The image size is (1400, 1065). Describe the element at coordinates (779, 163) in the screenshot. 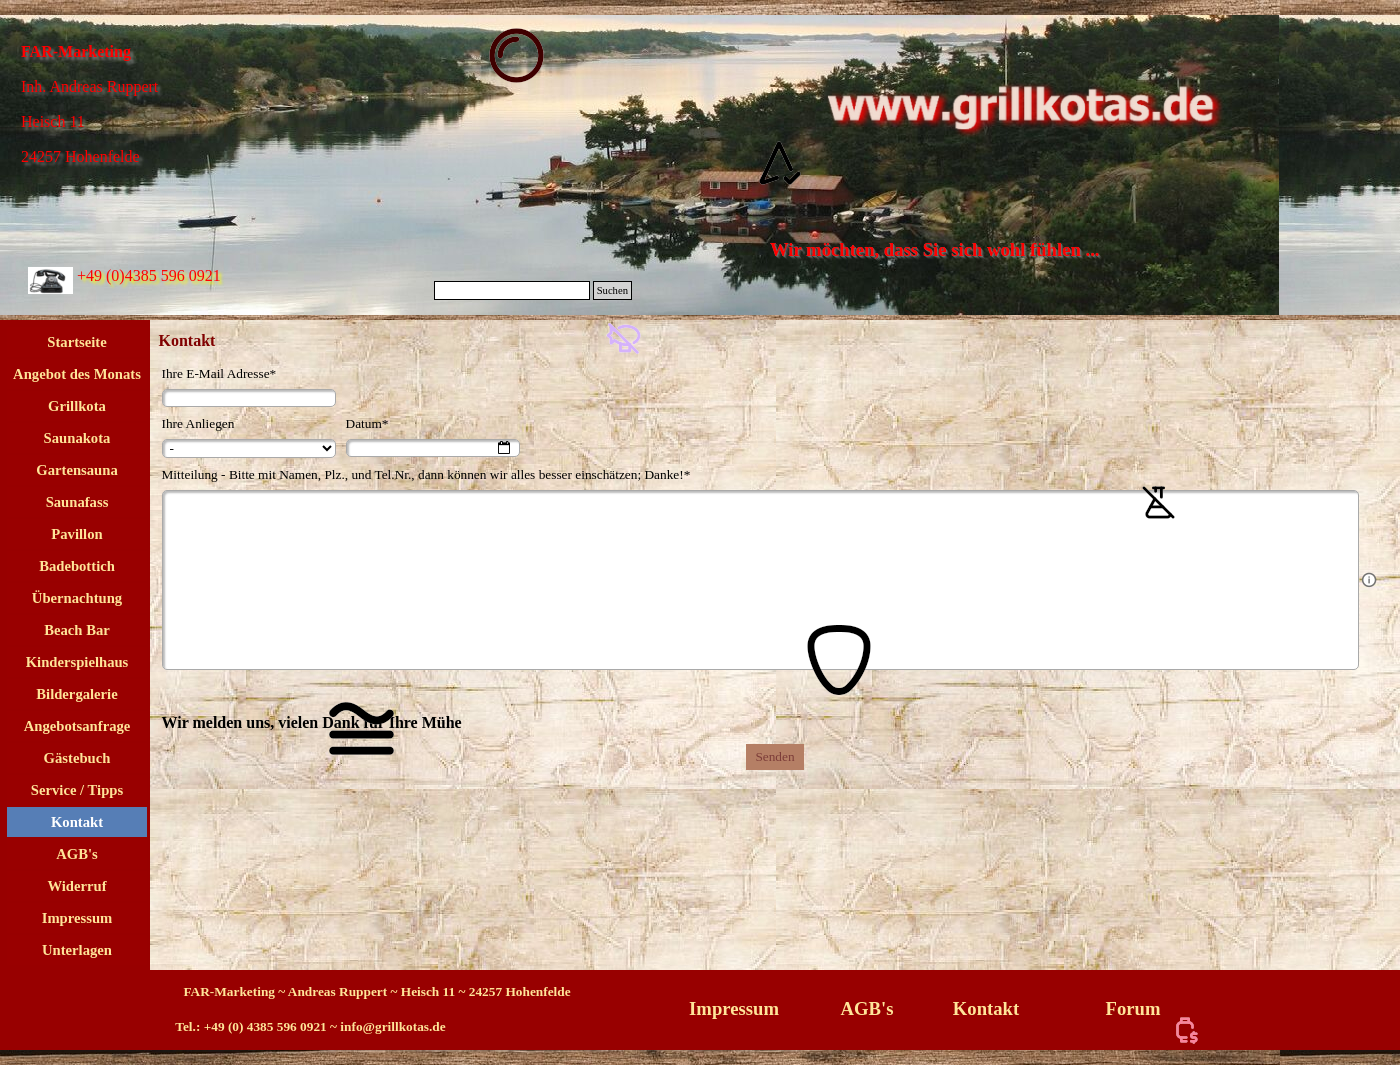

I see `location or destination confirmed` at that location.